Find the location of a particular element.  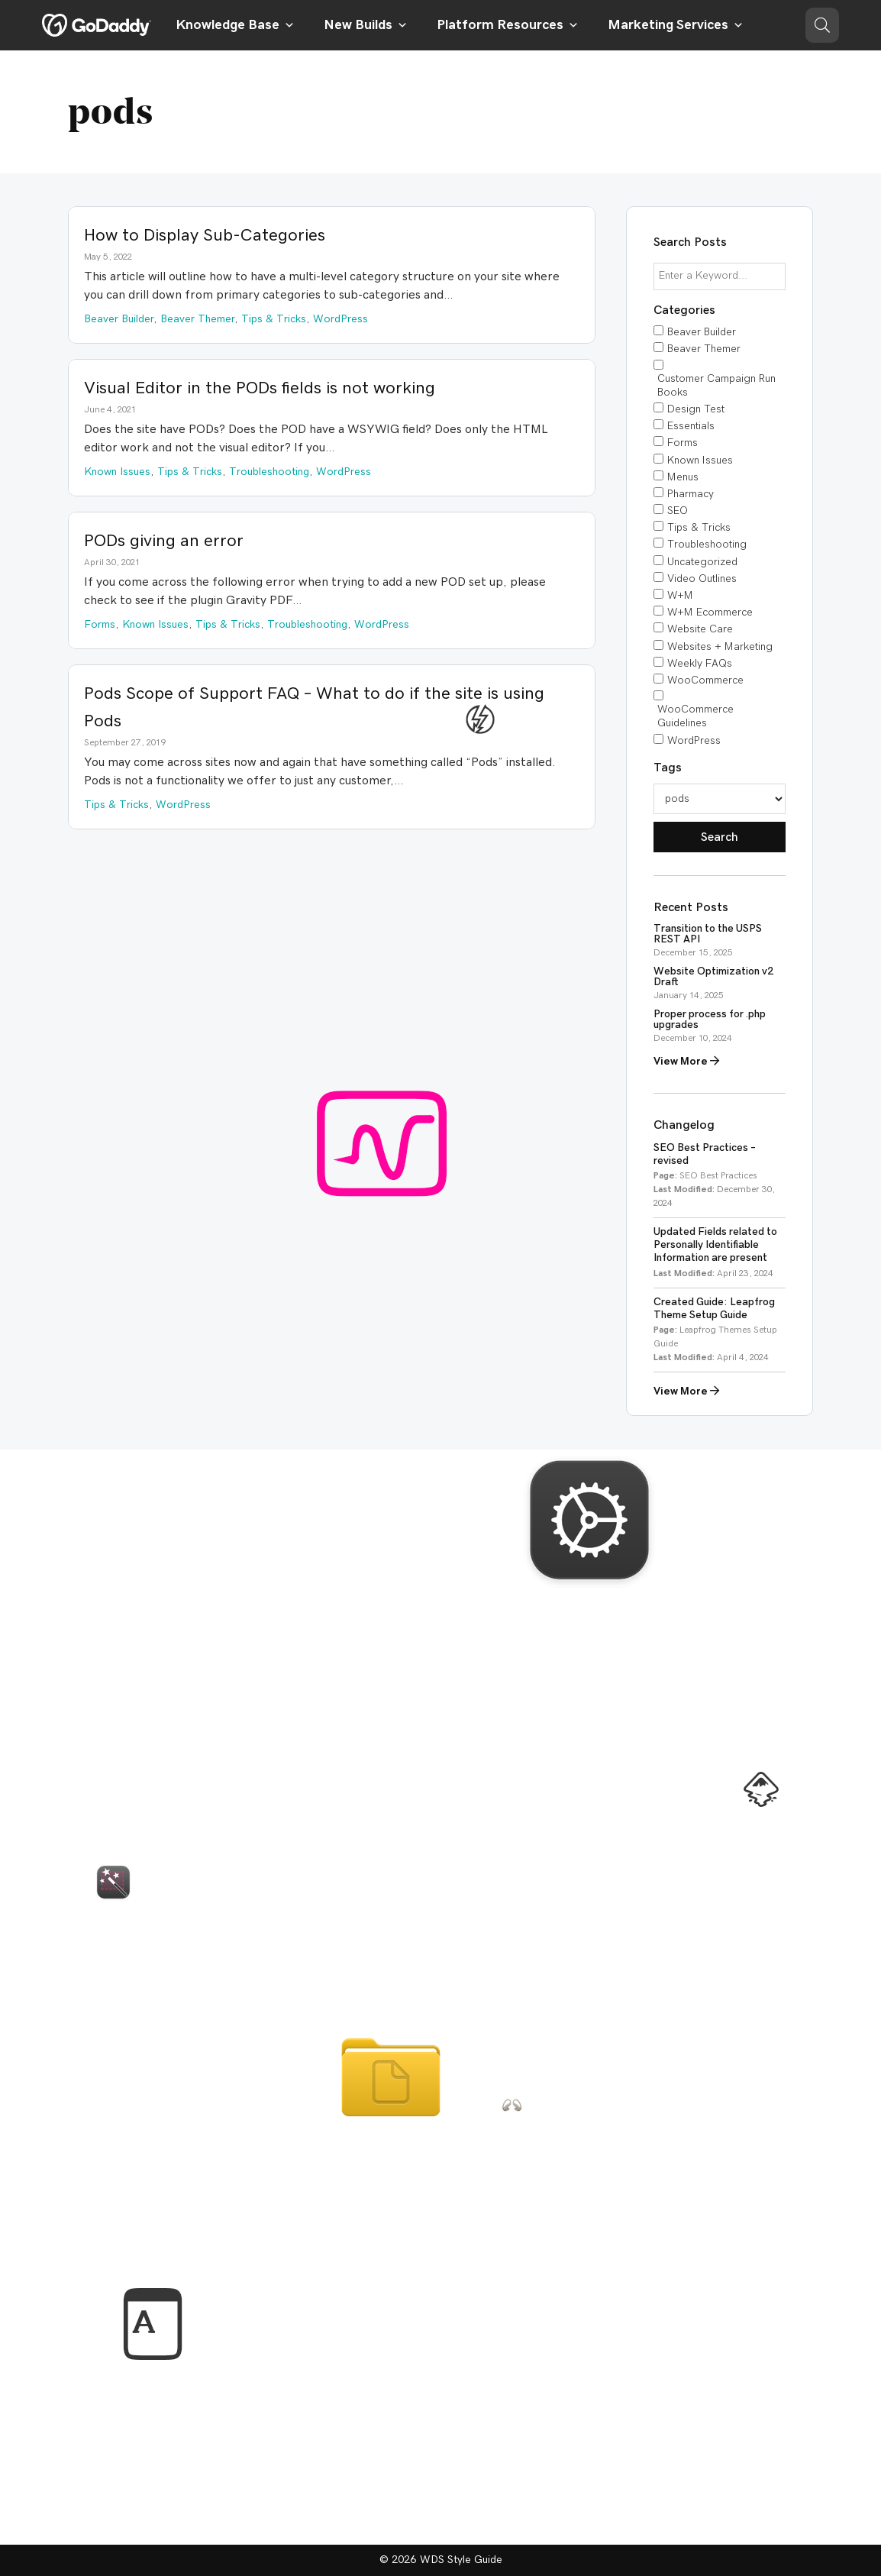

access thunderbolt port settings is located at coordinates (480, 719).